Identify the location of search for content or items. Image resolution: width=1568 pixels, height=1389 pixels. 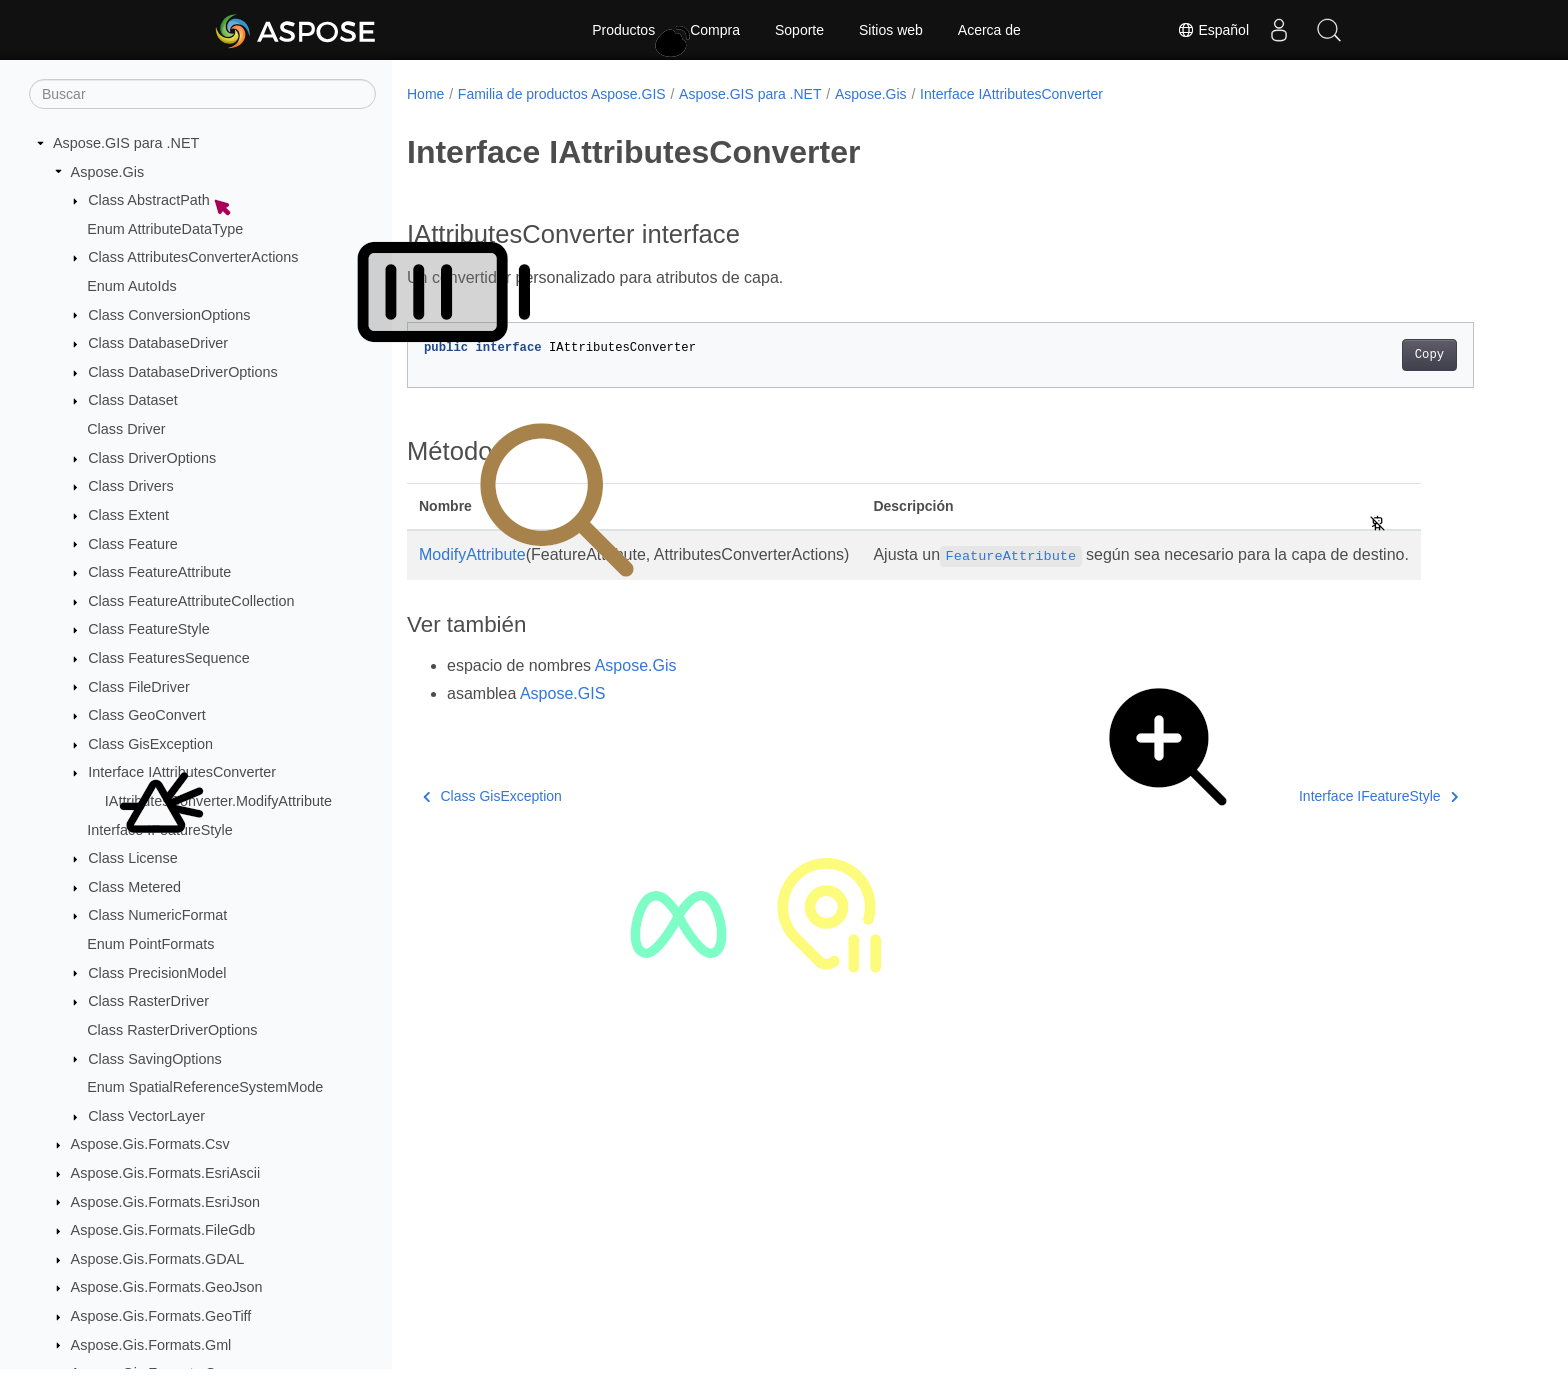
(557, 500).